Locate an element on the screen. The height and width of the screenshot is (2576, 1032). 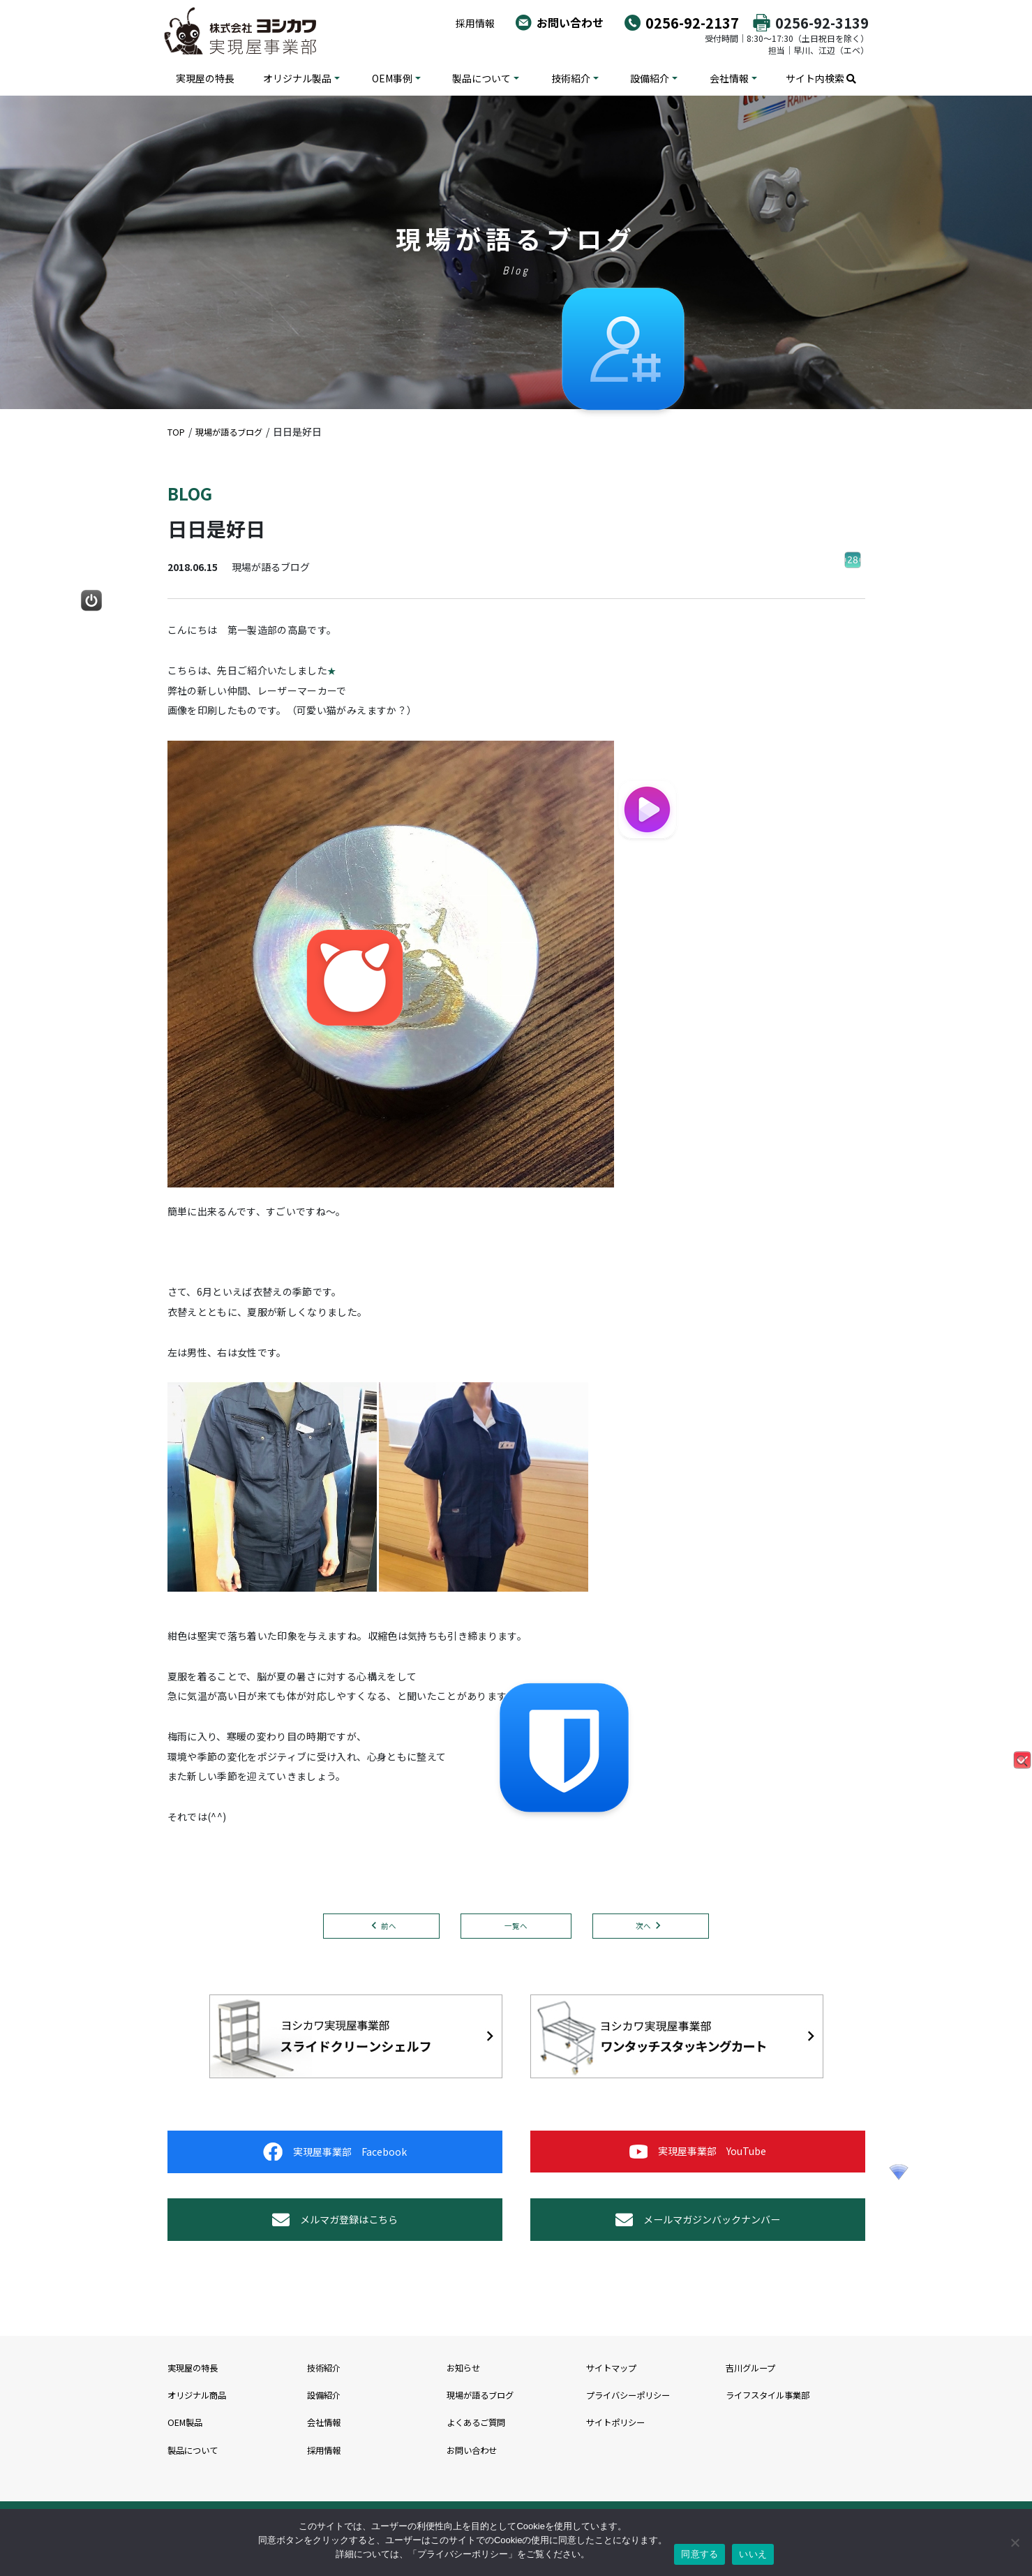
open FreeBSD application is located at coordinates (354, 977).